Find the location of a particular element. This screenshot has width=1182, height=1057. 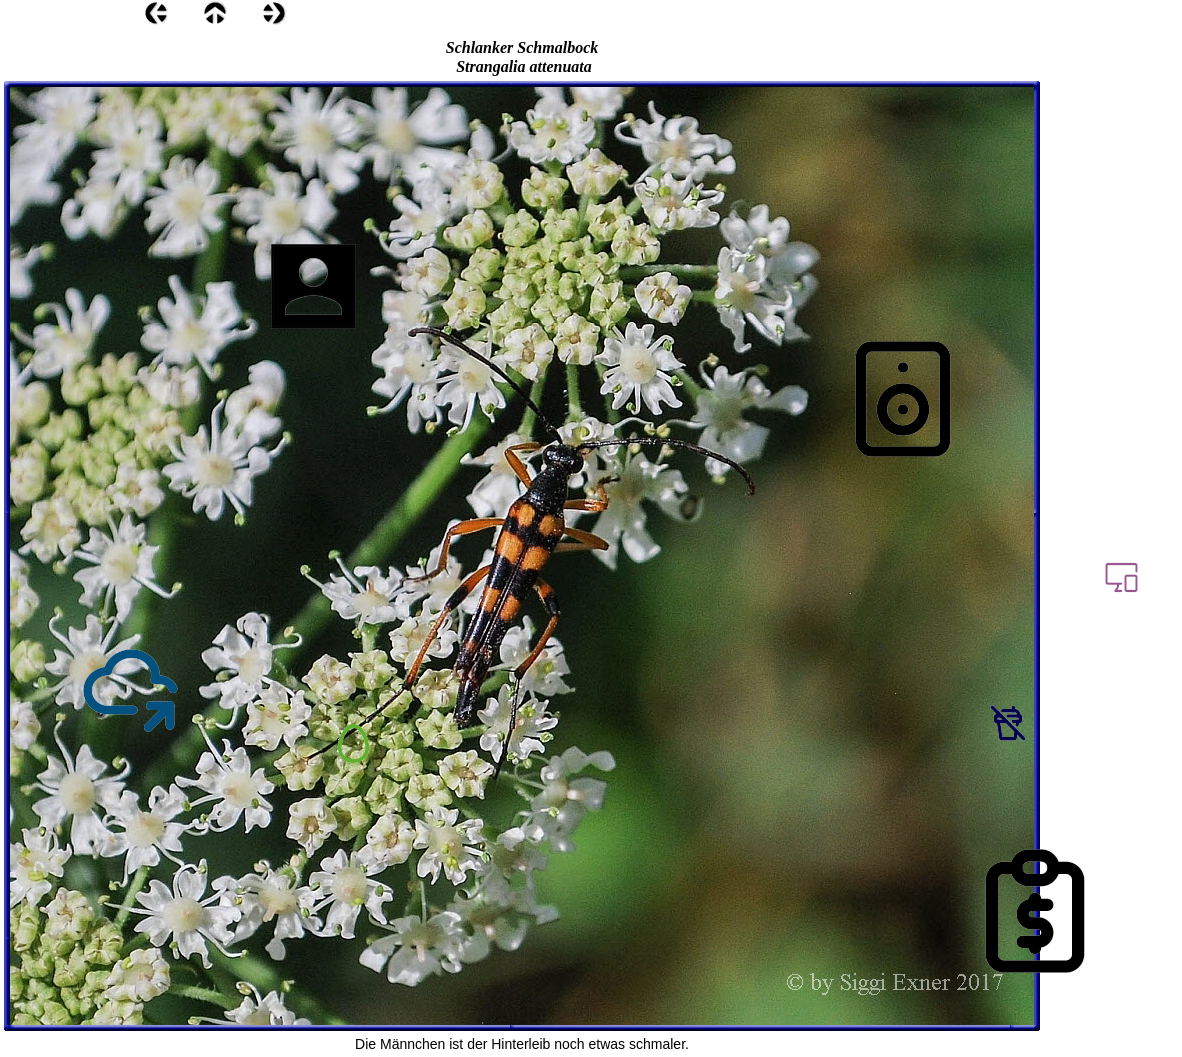

indicates an egg or egg-related item is located at coordinates (353, 743).